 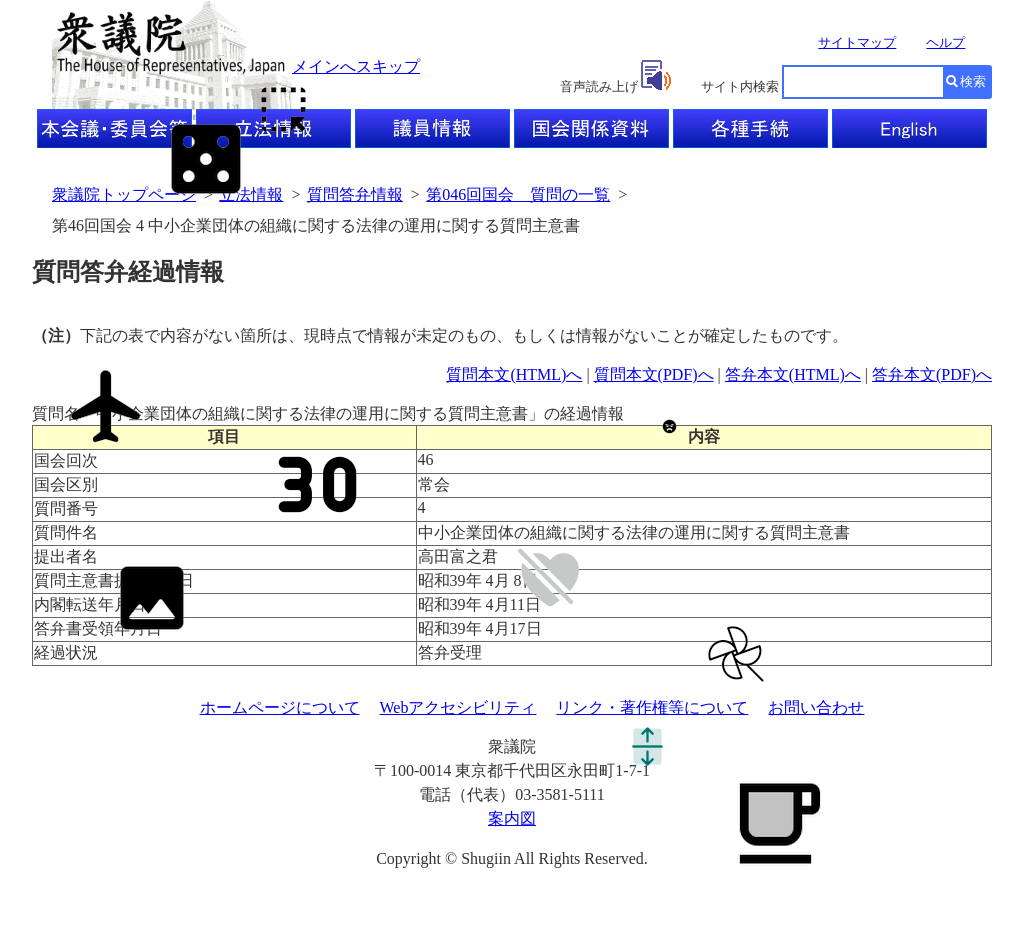 I want to click on expand content vertically, so click(x=647, y=746).